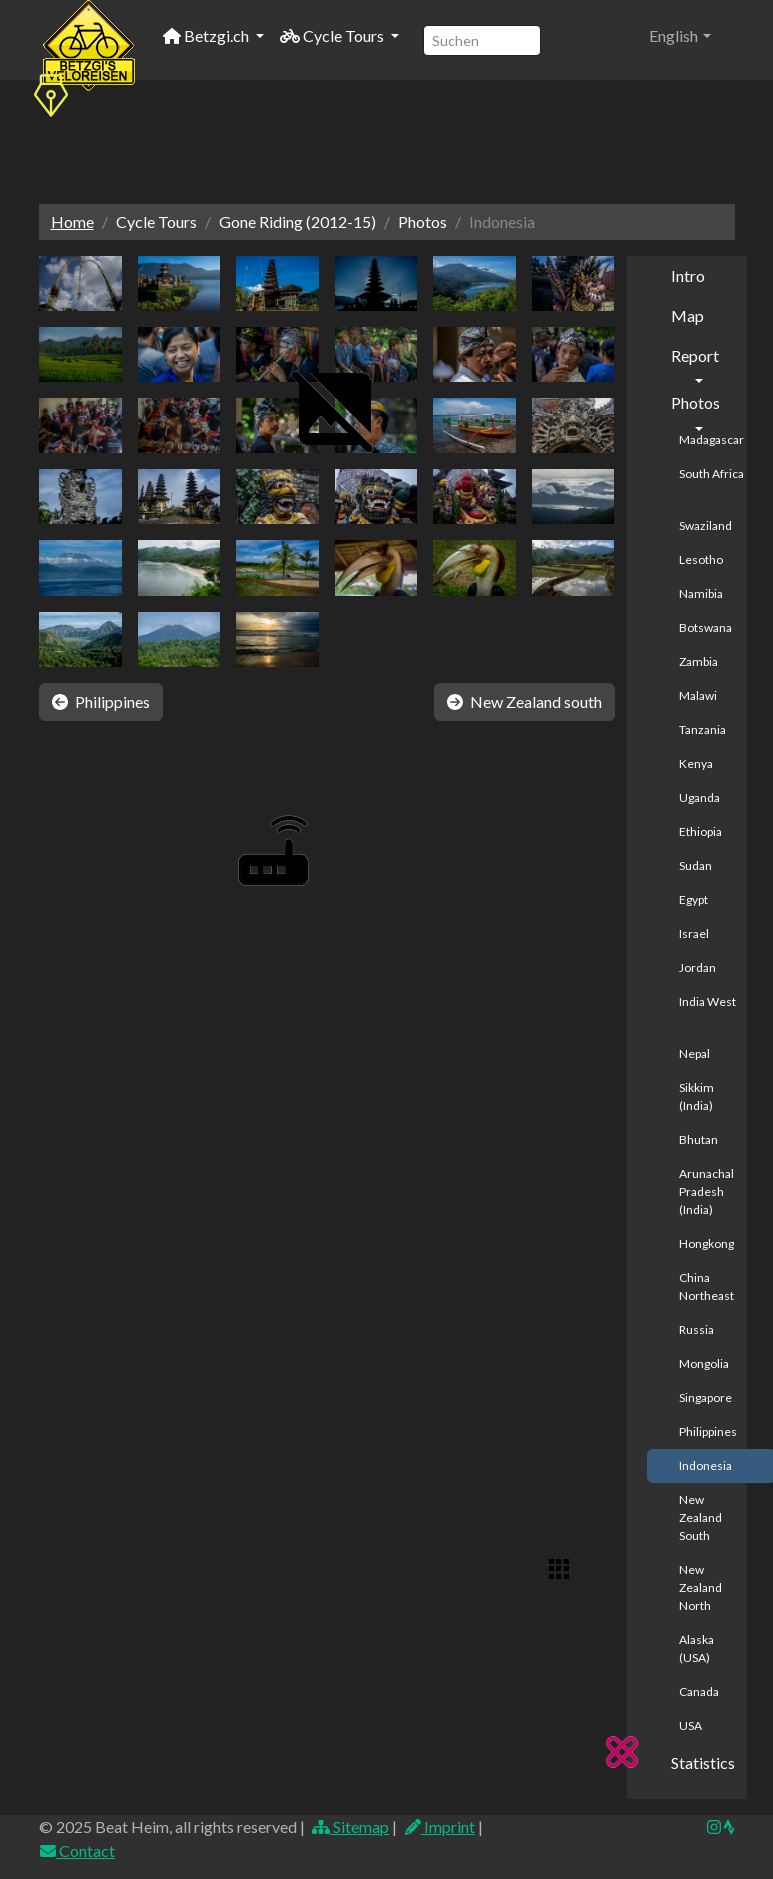 The width and height of the screenshot is (773, 1879). Describe the element at coordinates (335, 409) in the screenshot. I see `image failed to load` at that location.